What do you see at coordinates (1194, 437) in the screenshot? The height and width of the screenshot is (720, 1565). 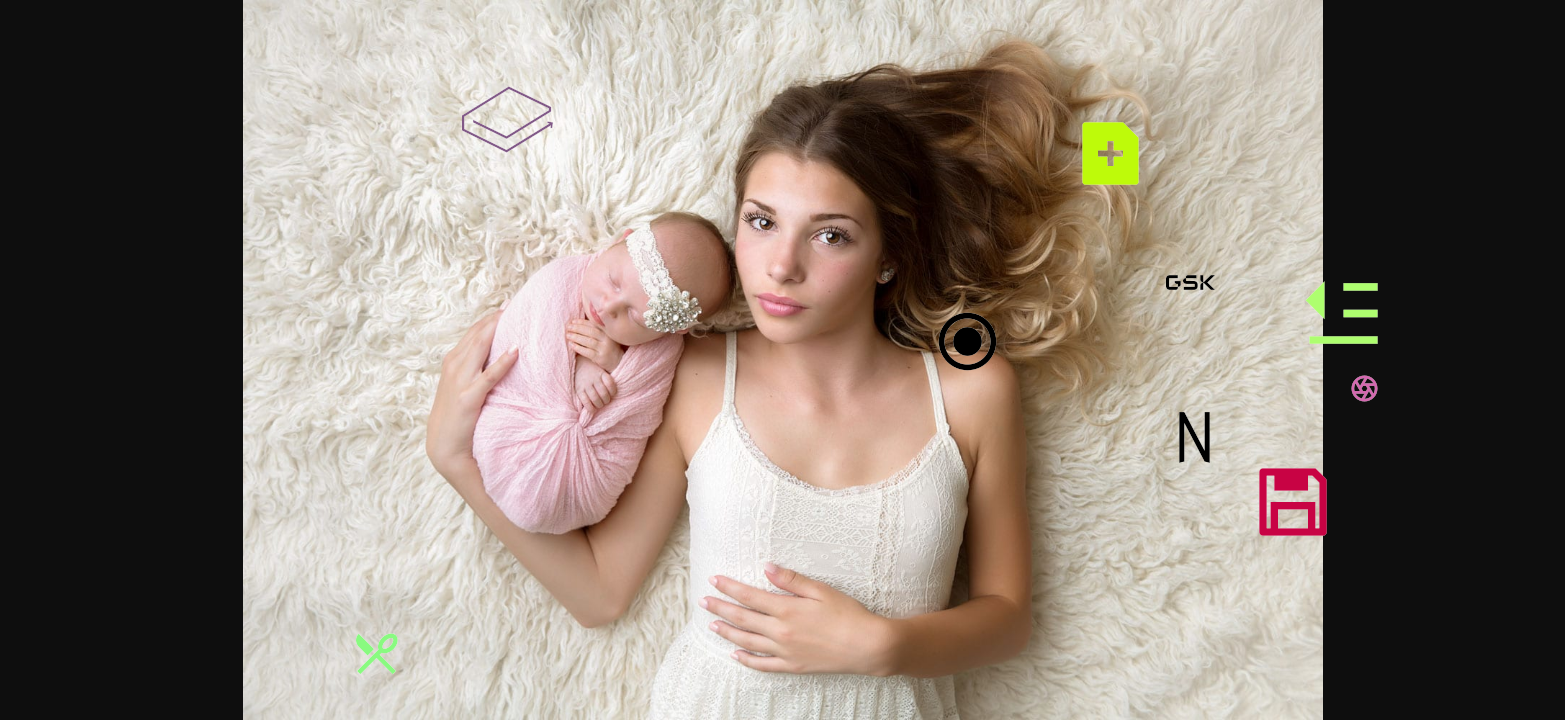 I see `open Netflix app` at bounding box center [1194, 437].